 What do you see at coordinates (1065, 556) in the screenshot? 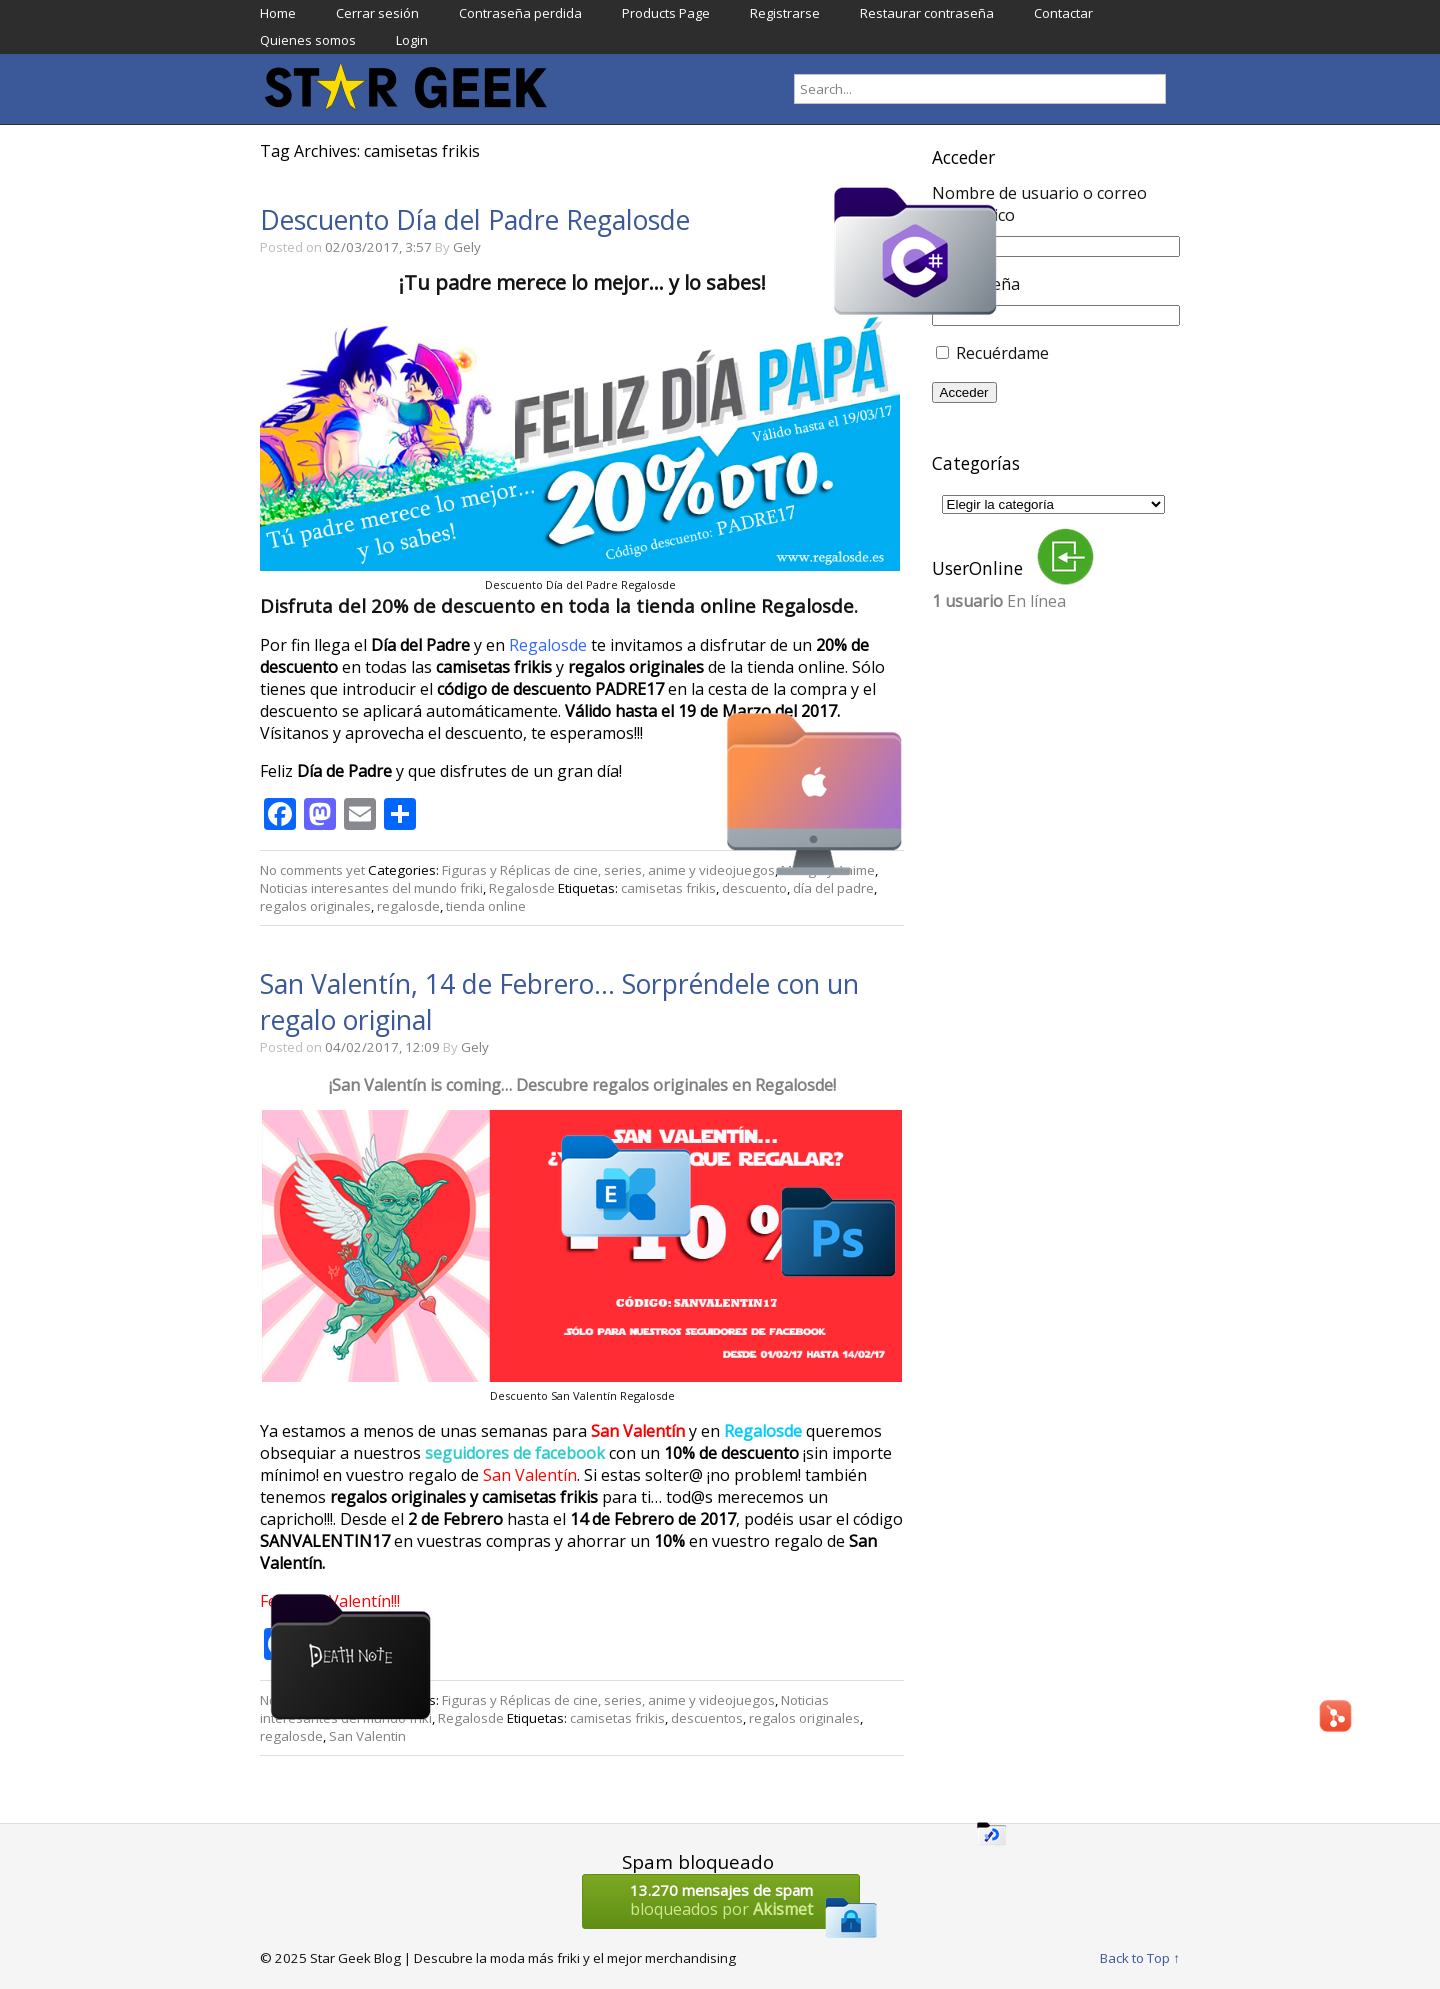
I see `log out of the current user session` at bounding box center [1065, 556].